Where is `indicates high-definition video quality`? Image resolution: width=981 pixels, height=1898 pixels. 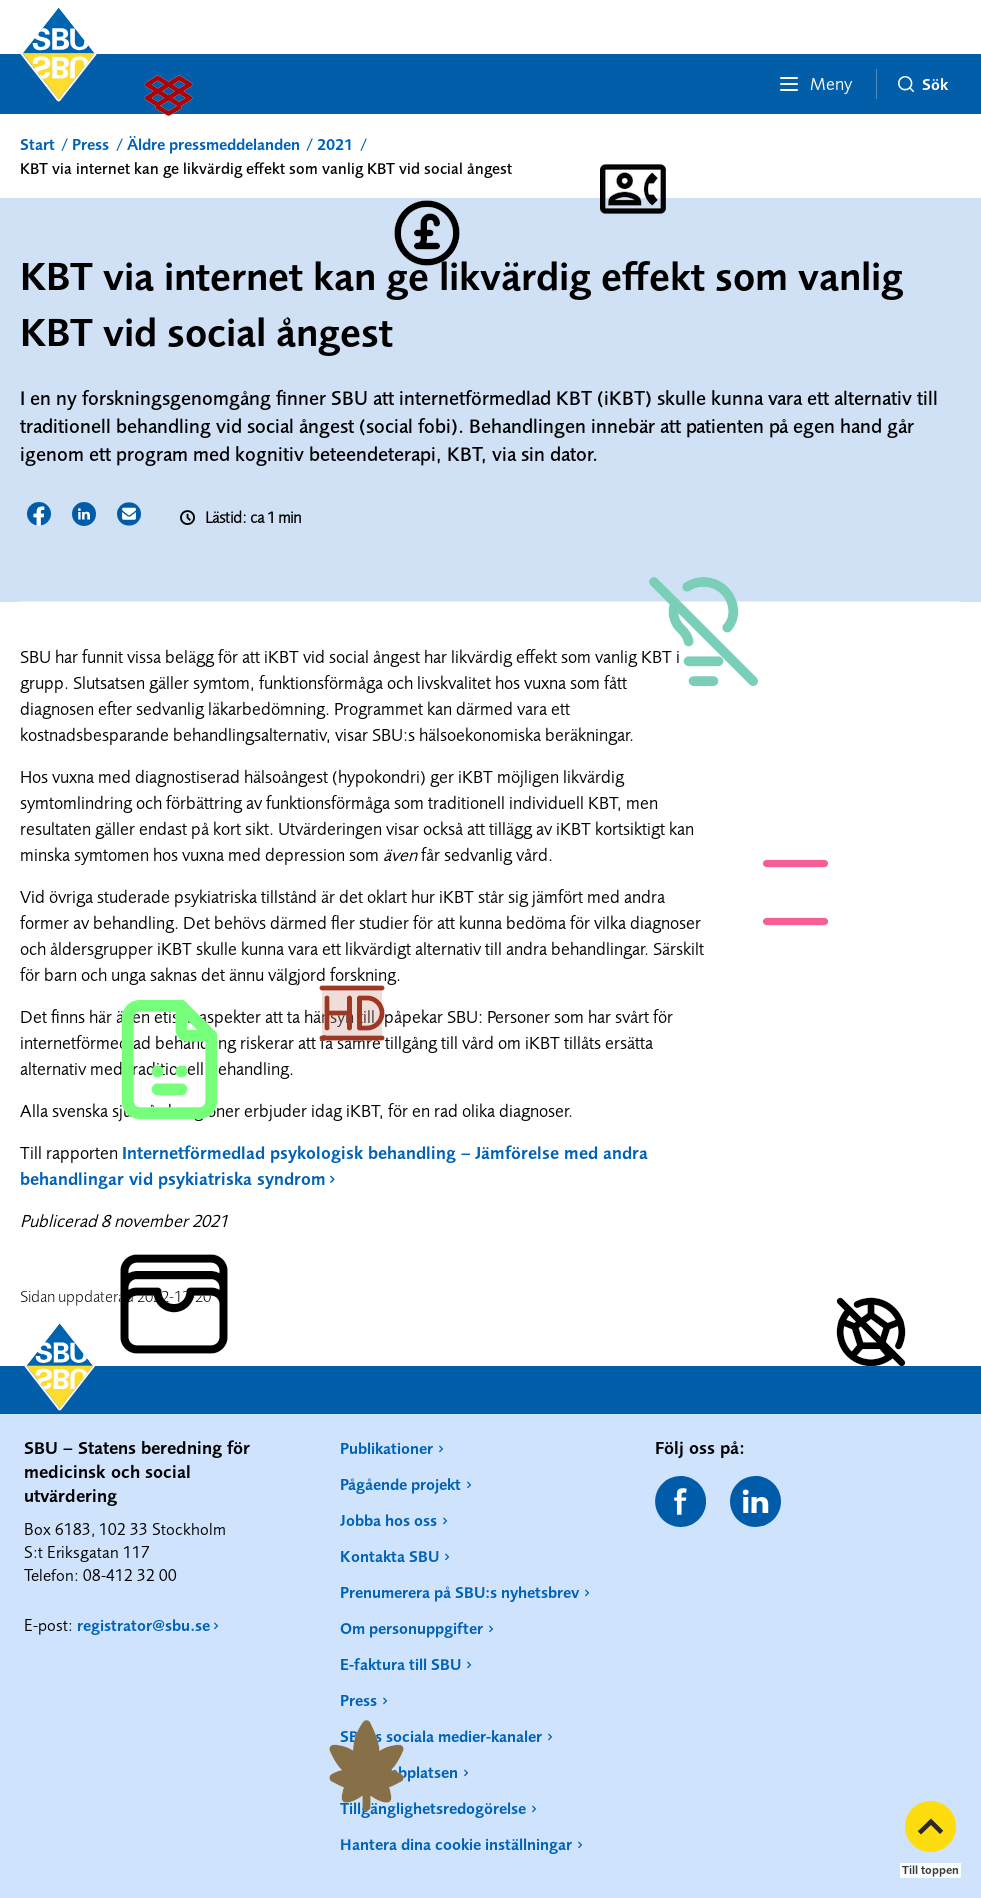 indicates high-definition video quality is located at coordinates (352, 1013).